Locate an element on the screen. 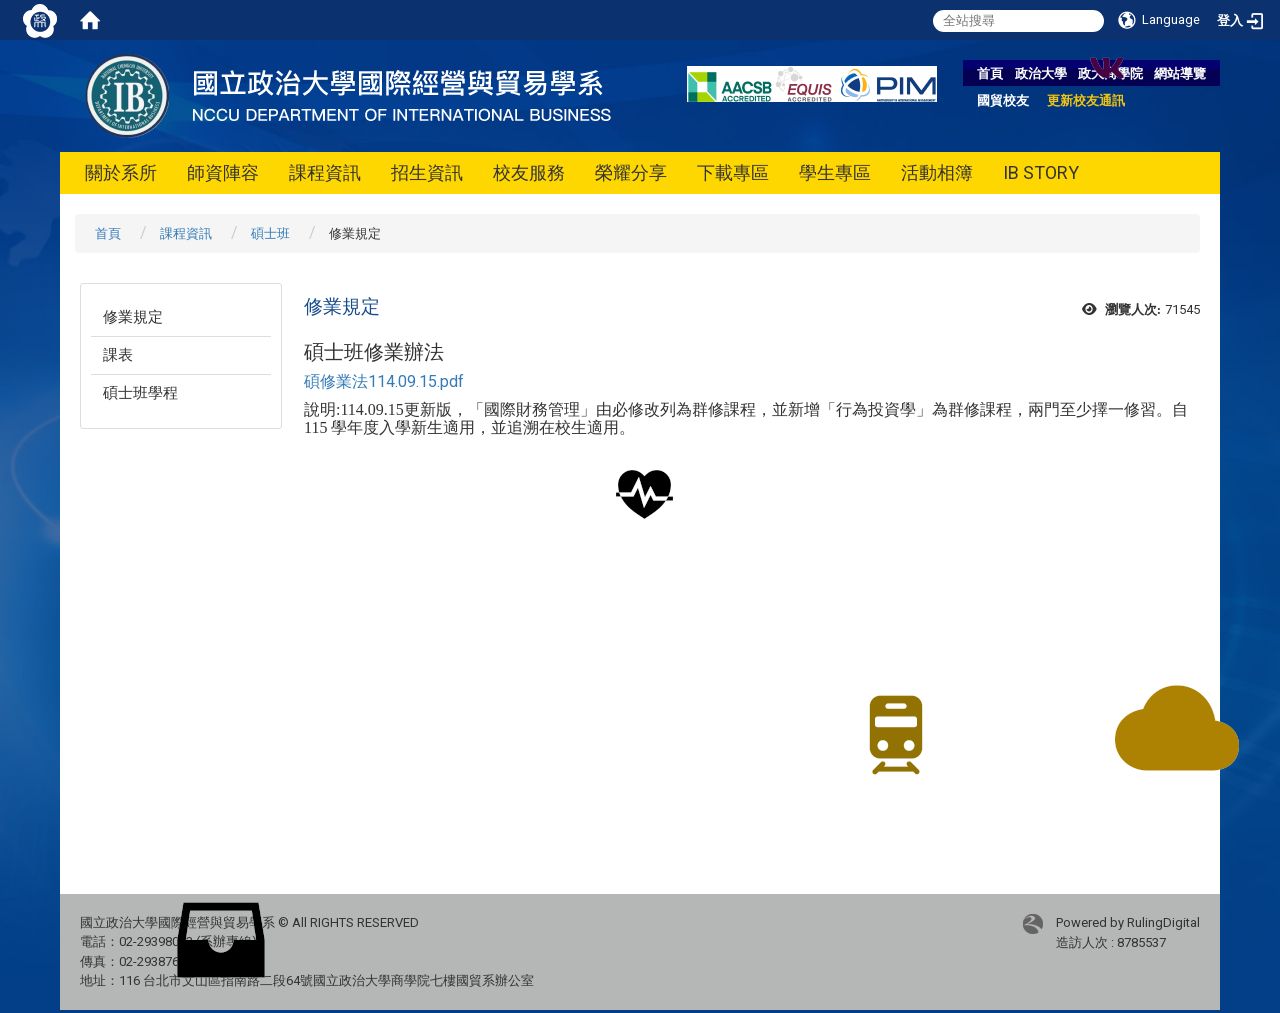 This screenshot has height=1013, width=1280. access your inbox or file tray is located at coordinates (221, 940).